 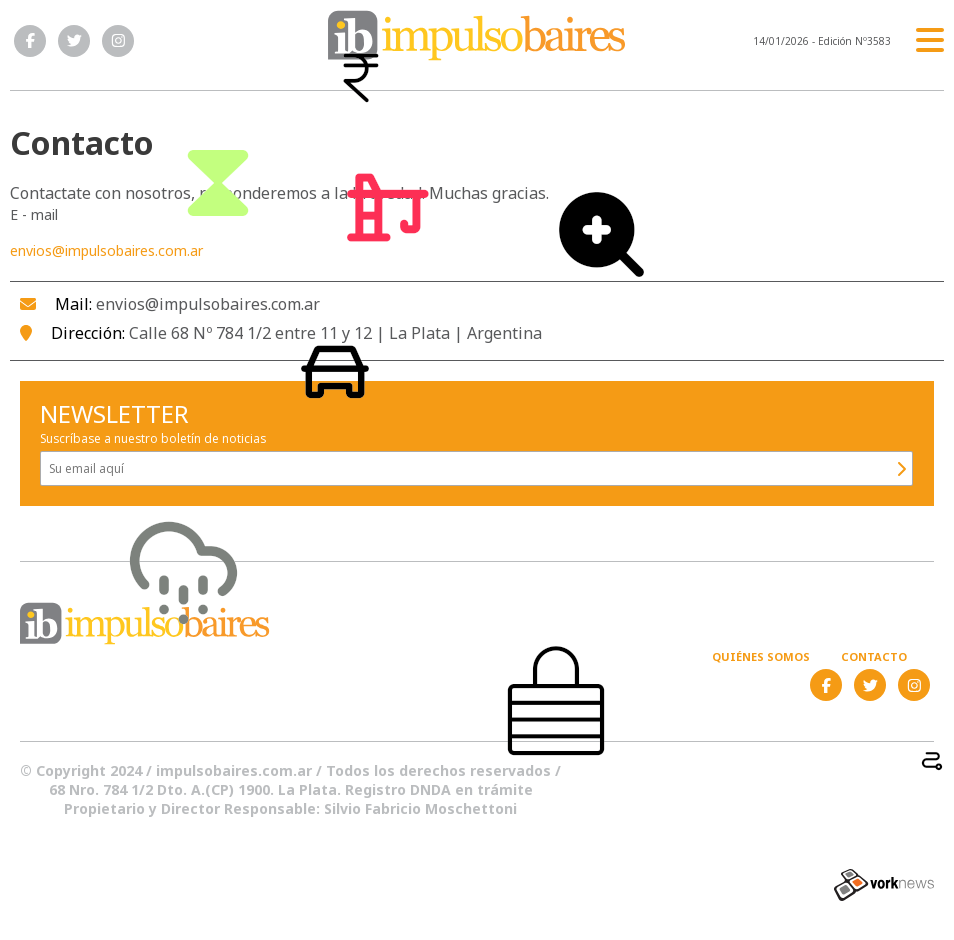 I want to click on view prices in Indian rupees, so click(x=359, y=77).